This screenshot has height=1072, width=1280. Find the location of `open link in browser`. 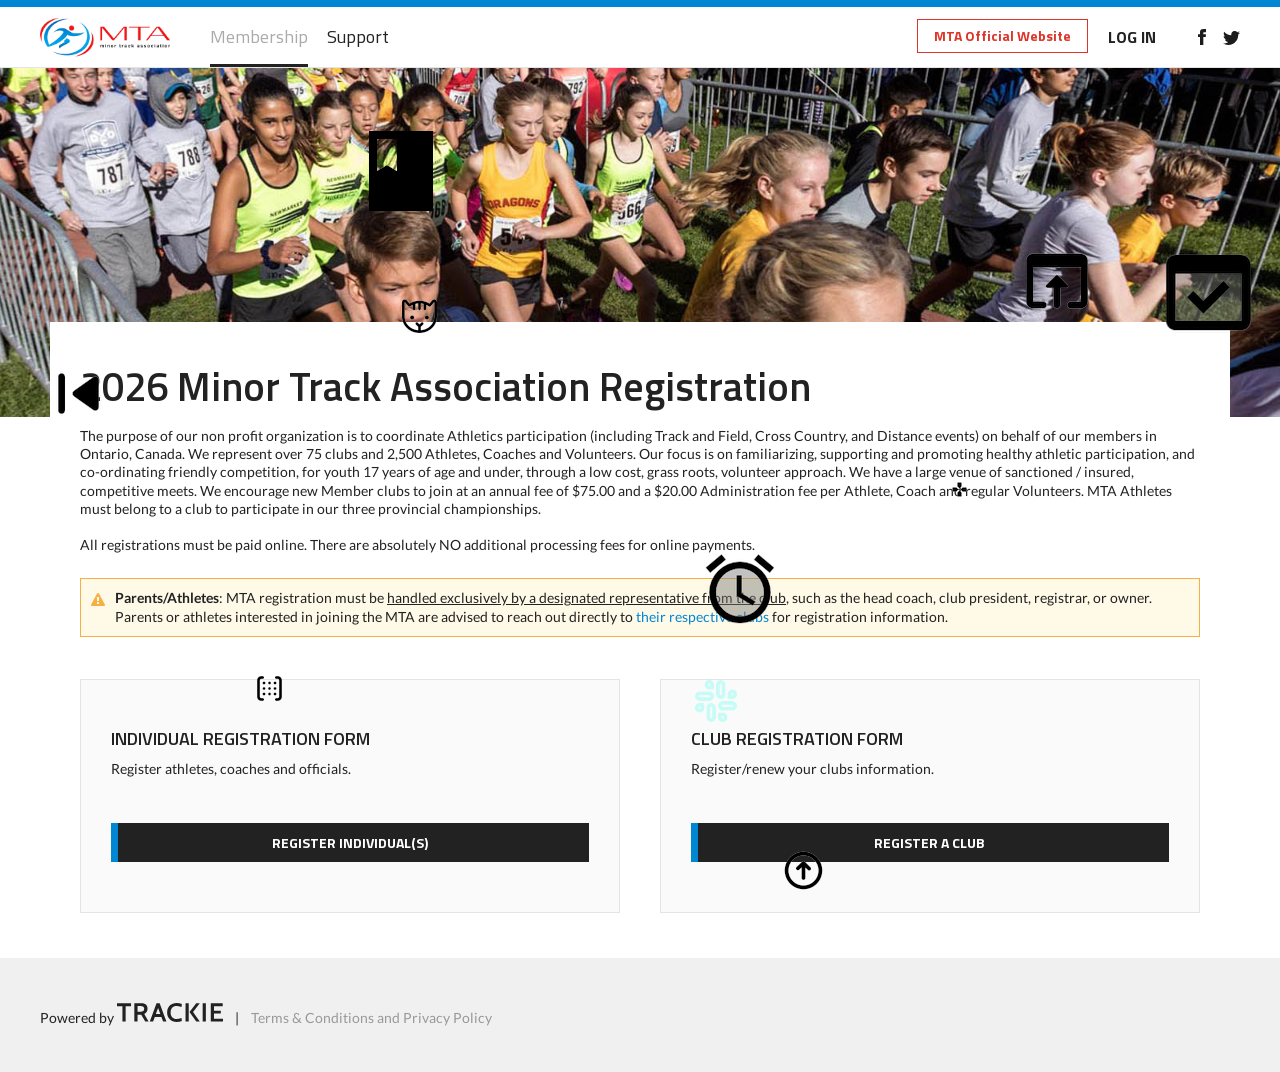

open link in browser is located at coordinates (1057, 281).